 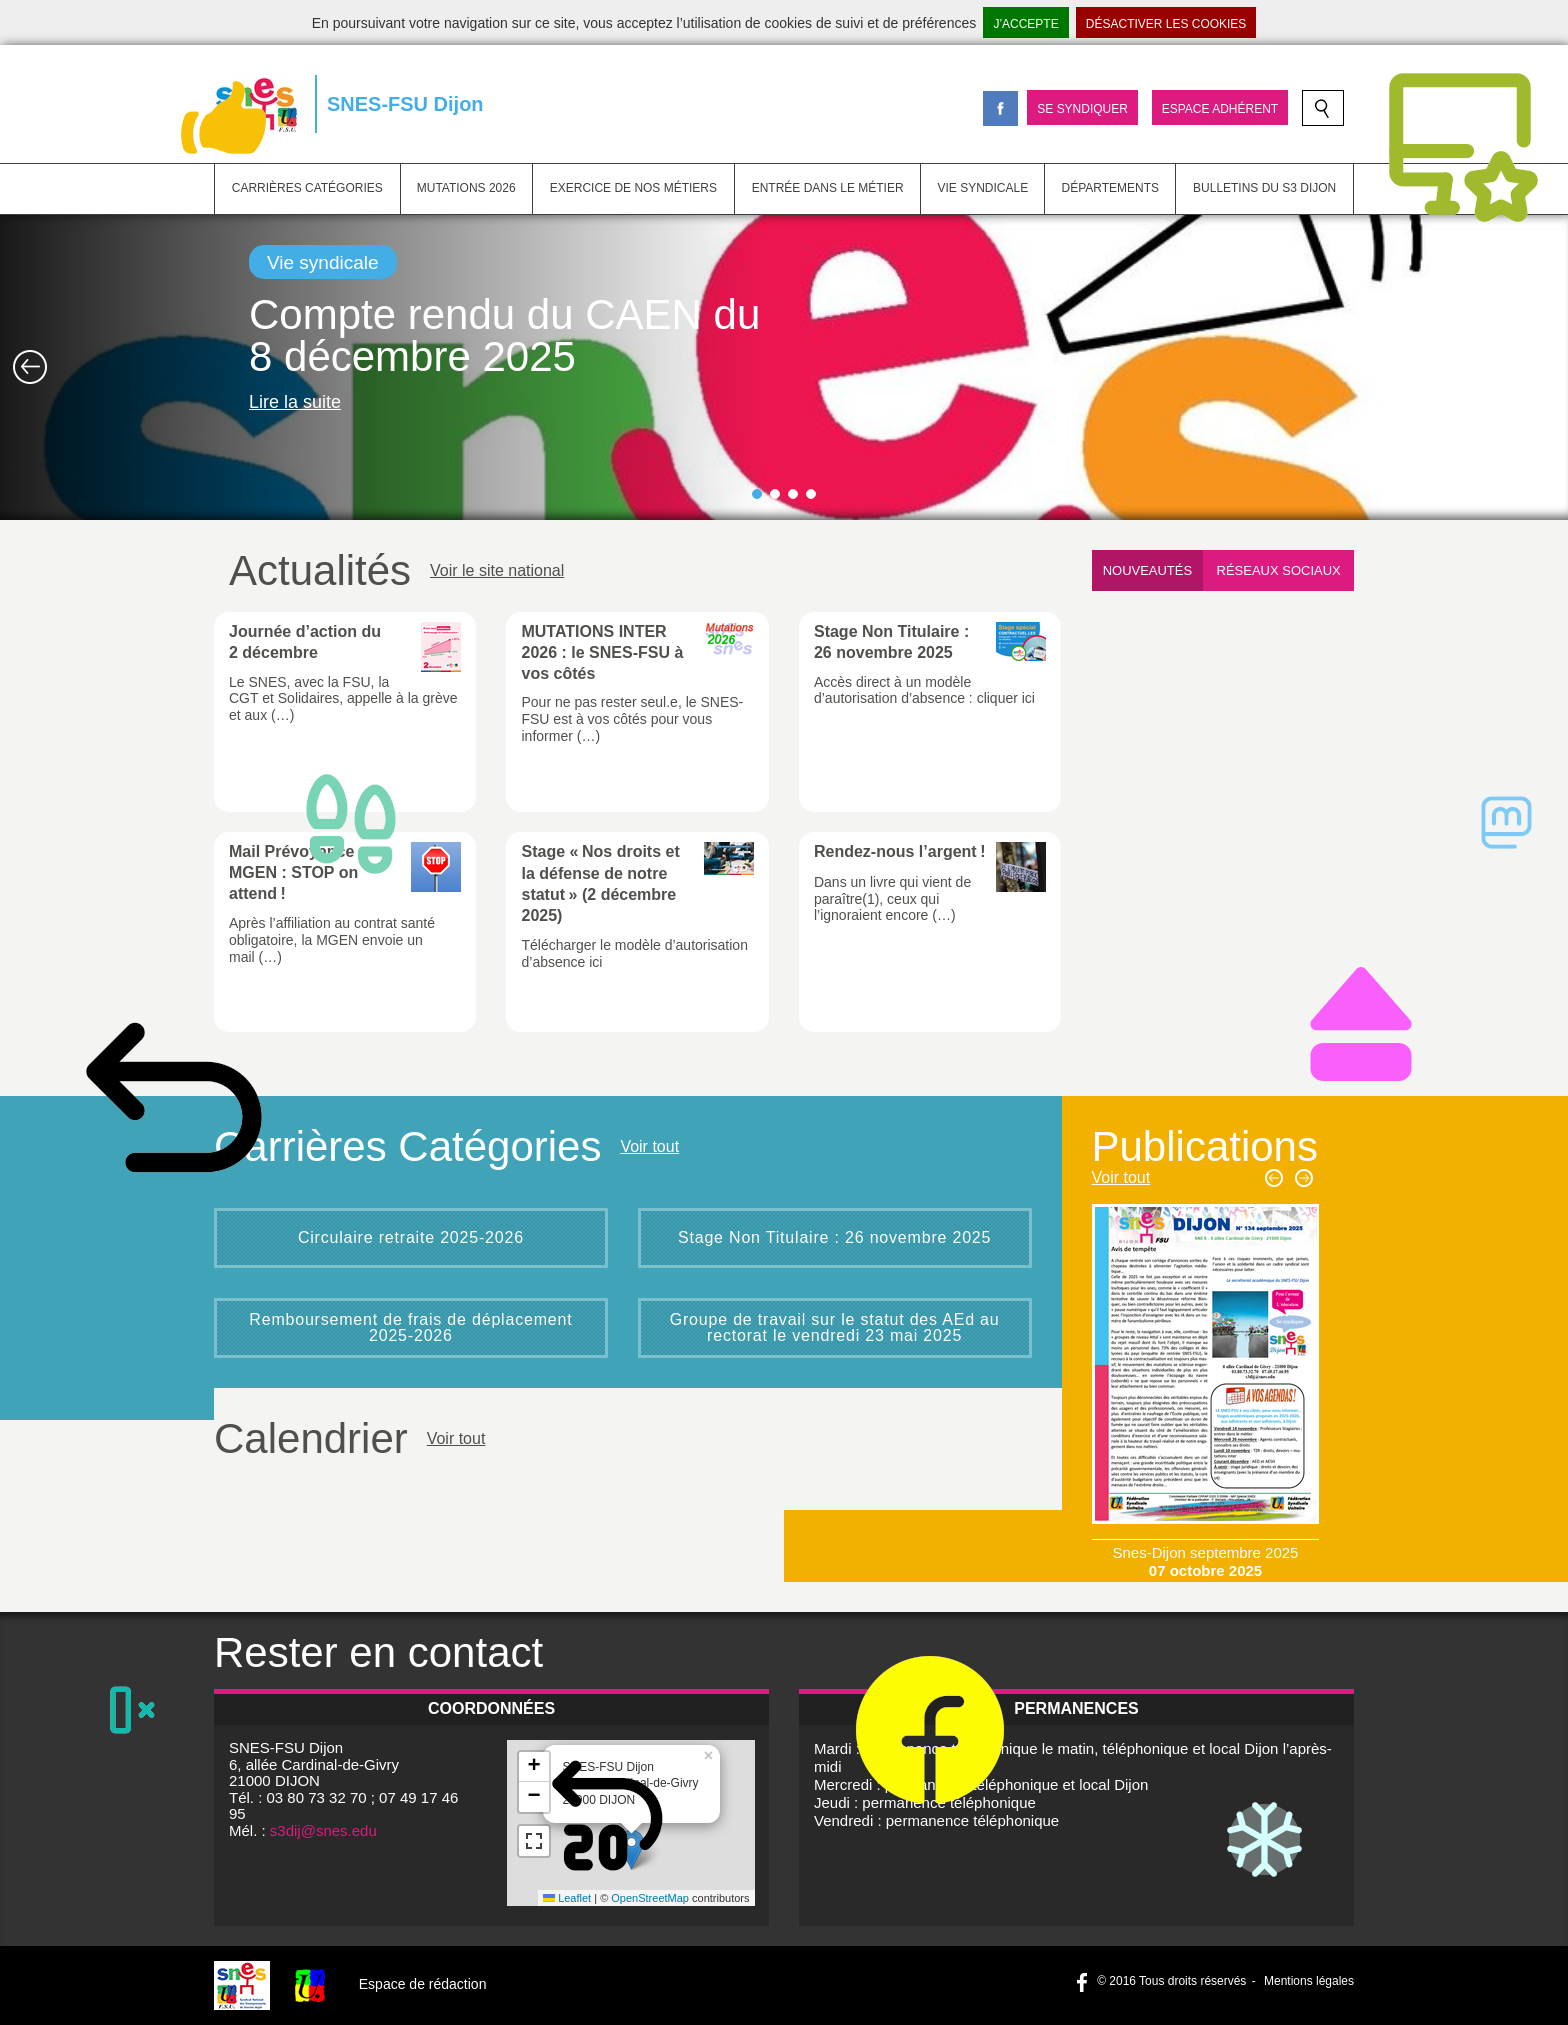 What do you see at coordinates (1506, 821) in the screenshot?
I see `open mastodon app` at bounding box center [1506, 821].